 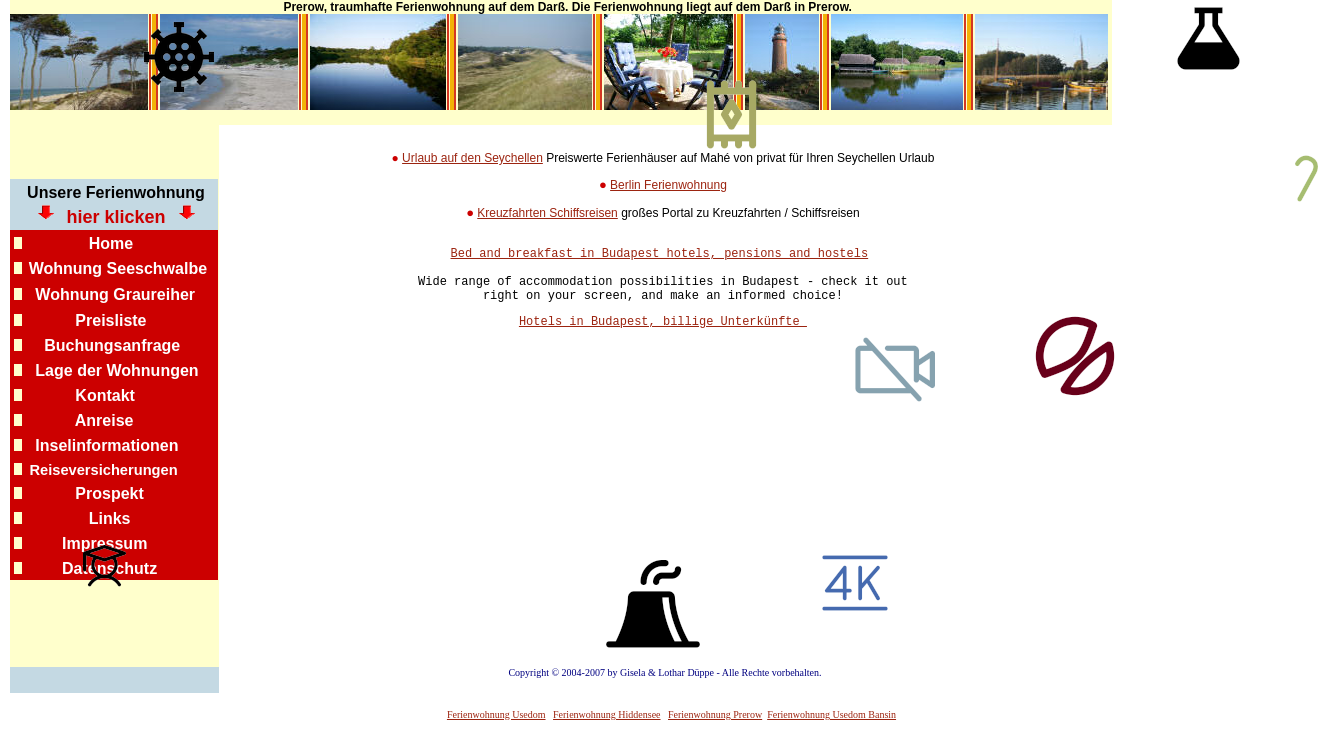 What do you see at coordinates (731, 114) in the screenshot?
I see `view or manage home decor items` at bounding box center [731, 114].